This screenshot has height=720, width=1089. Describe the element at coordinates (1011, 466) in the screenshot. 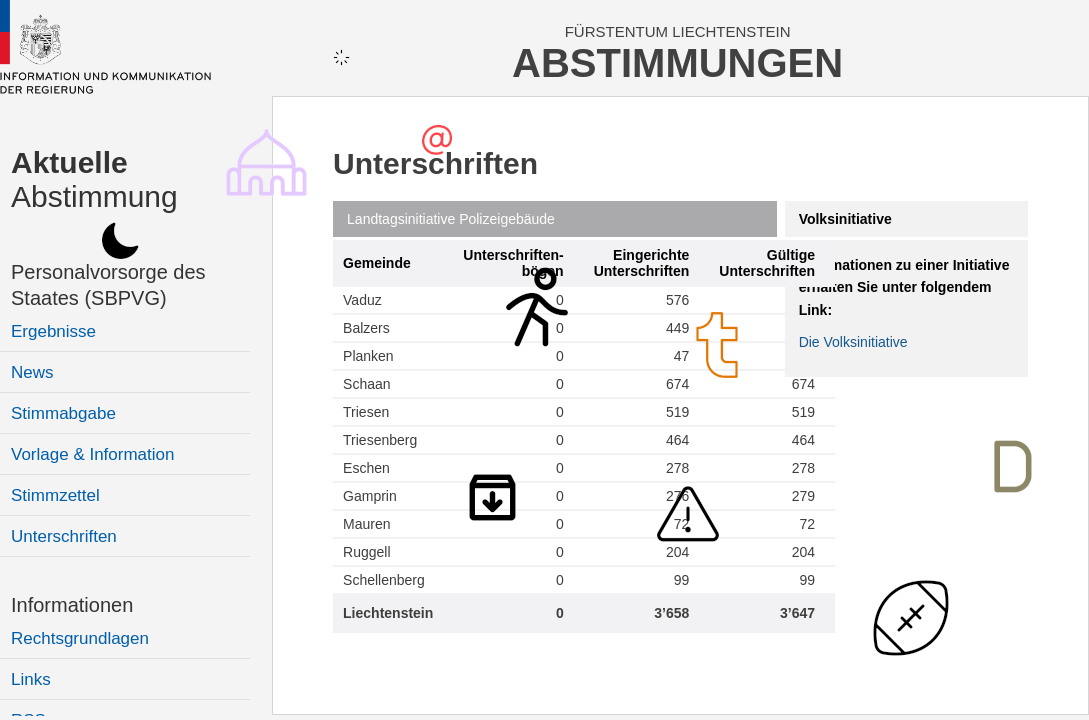

I see `represents the letter D in alphabetical navigation` at that location.